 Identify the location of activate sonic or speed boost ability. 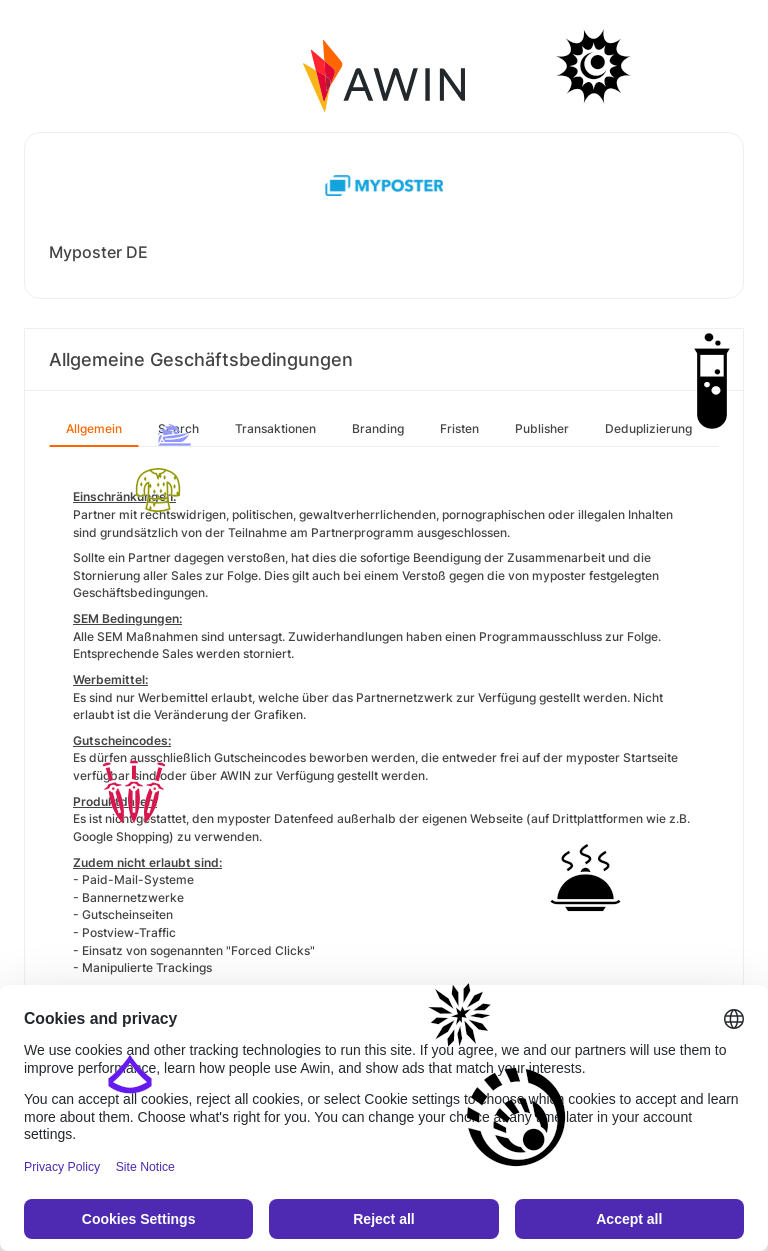
(516, 1117).